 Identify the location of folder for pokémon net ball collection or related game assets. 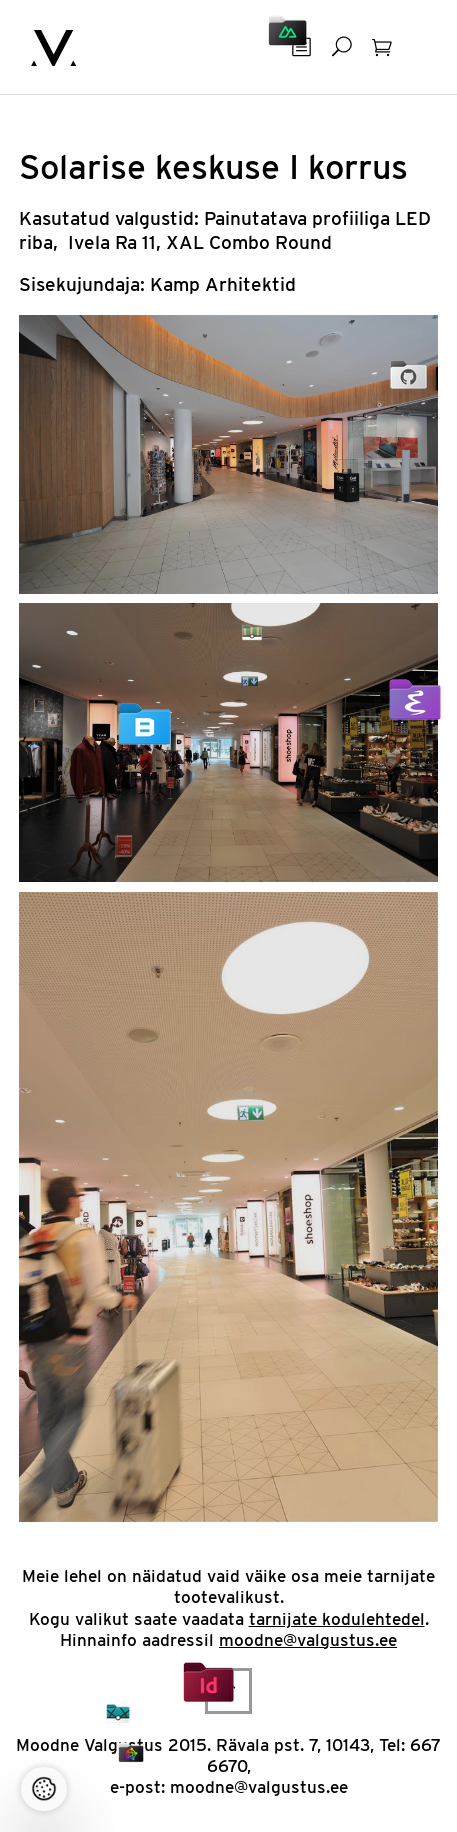
(118, 1714).